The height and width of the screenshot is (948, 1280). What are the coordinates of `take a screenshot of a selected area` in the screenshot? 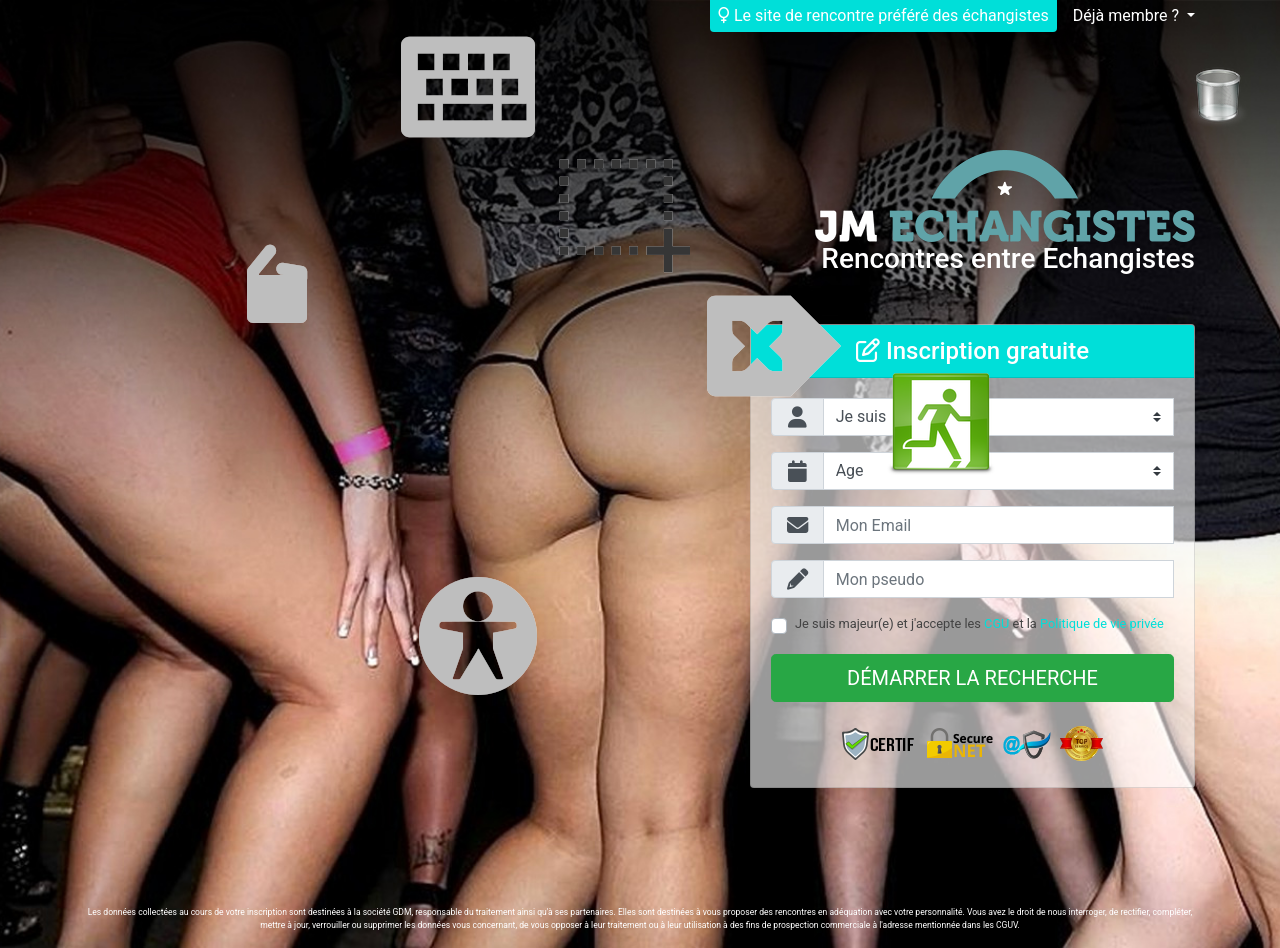 It's located at (620, 211).